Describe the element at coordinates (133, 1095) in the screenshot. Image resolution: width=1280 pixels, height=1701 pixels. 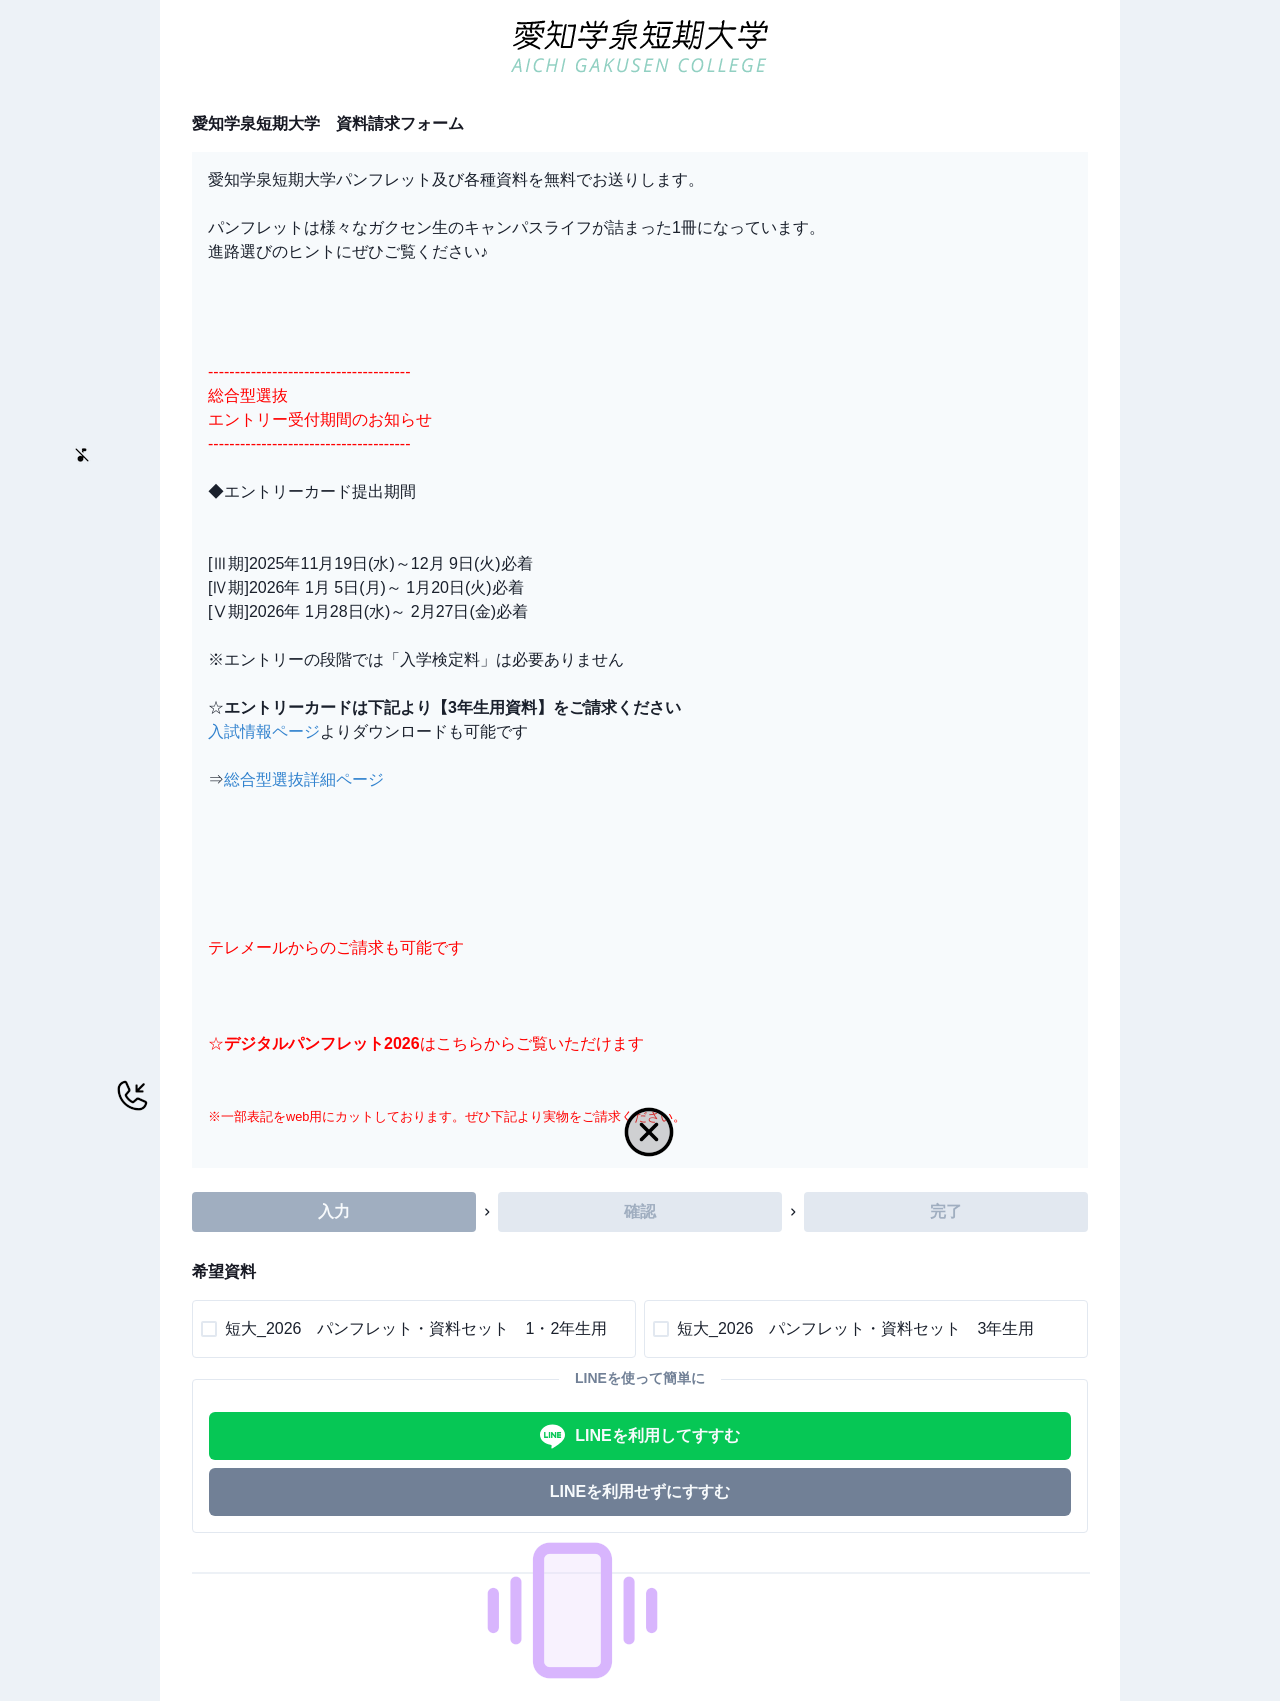
I see `indicates an incoming phone call` at that location.